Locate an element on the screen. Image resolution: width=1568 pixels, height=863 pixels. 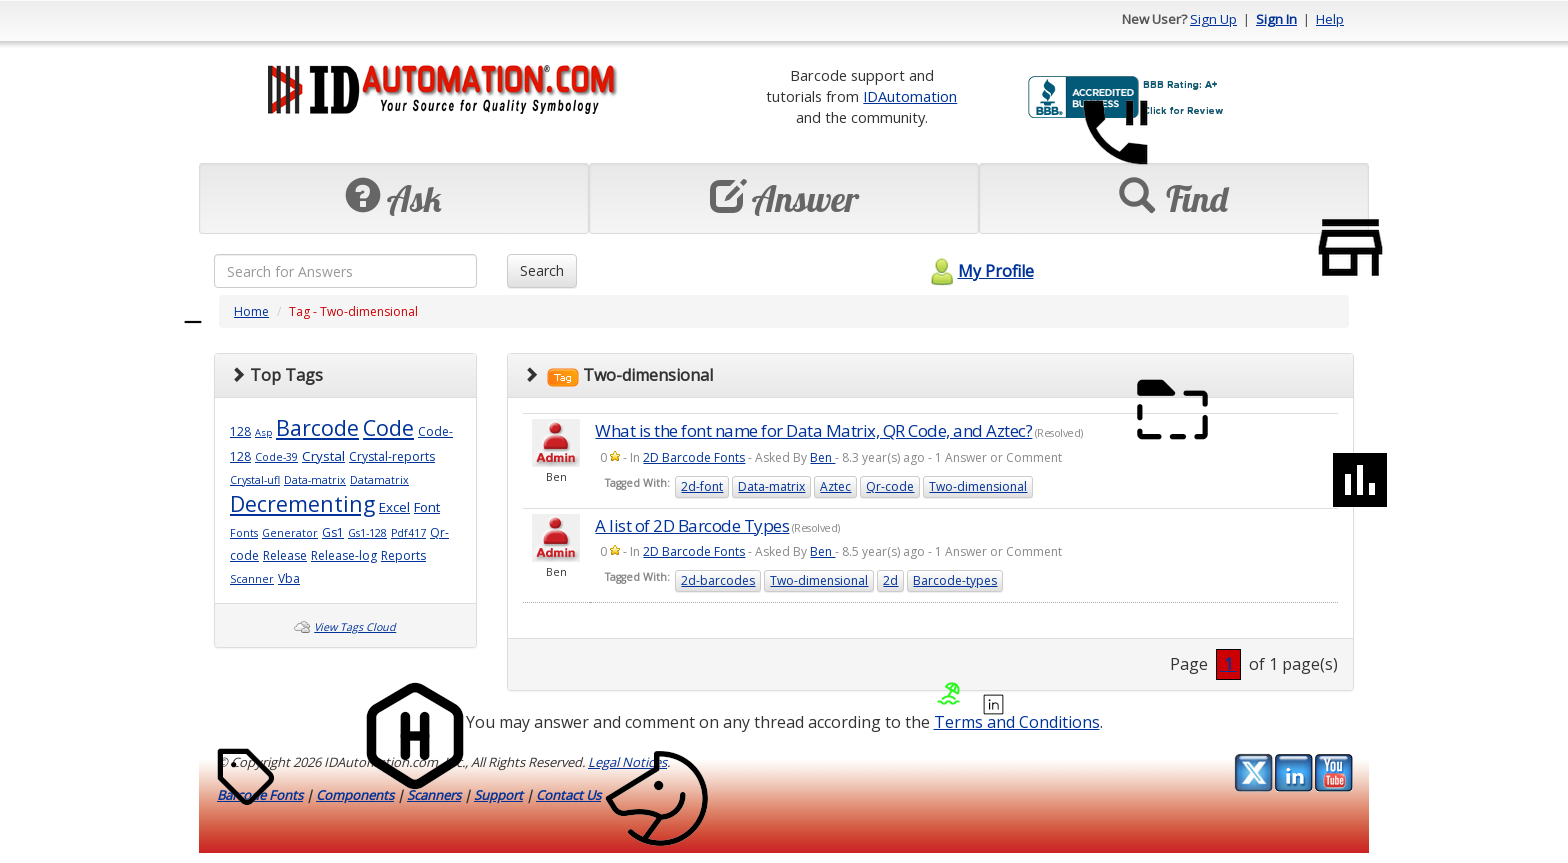
indicates a hospital or medical facility is located at coordinates (415, 736).